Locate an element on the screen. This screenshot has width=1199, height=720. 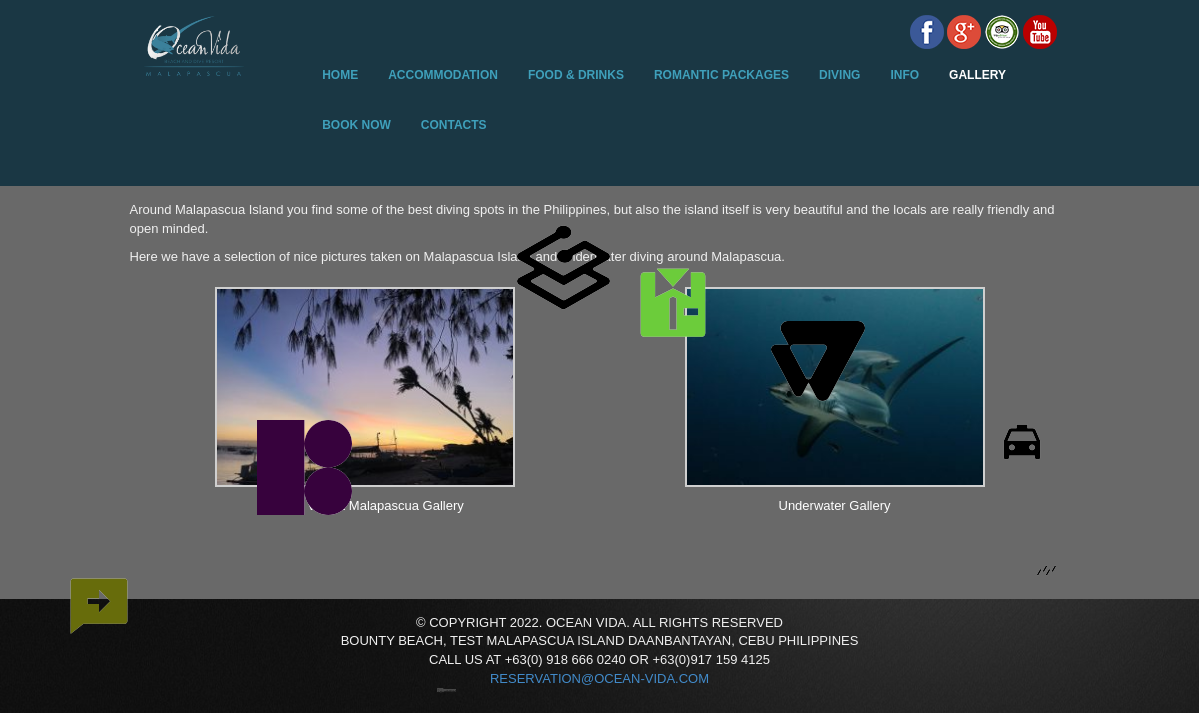
access woocommerce store settings is located at coordinates (446, 690).